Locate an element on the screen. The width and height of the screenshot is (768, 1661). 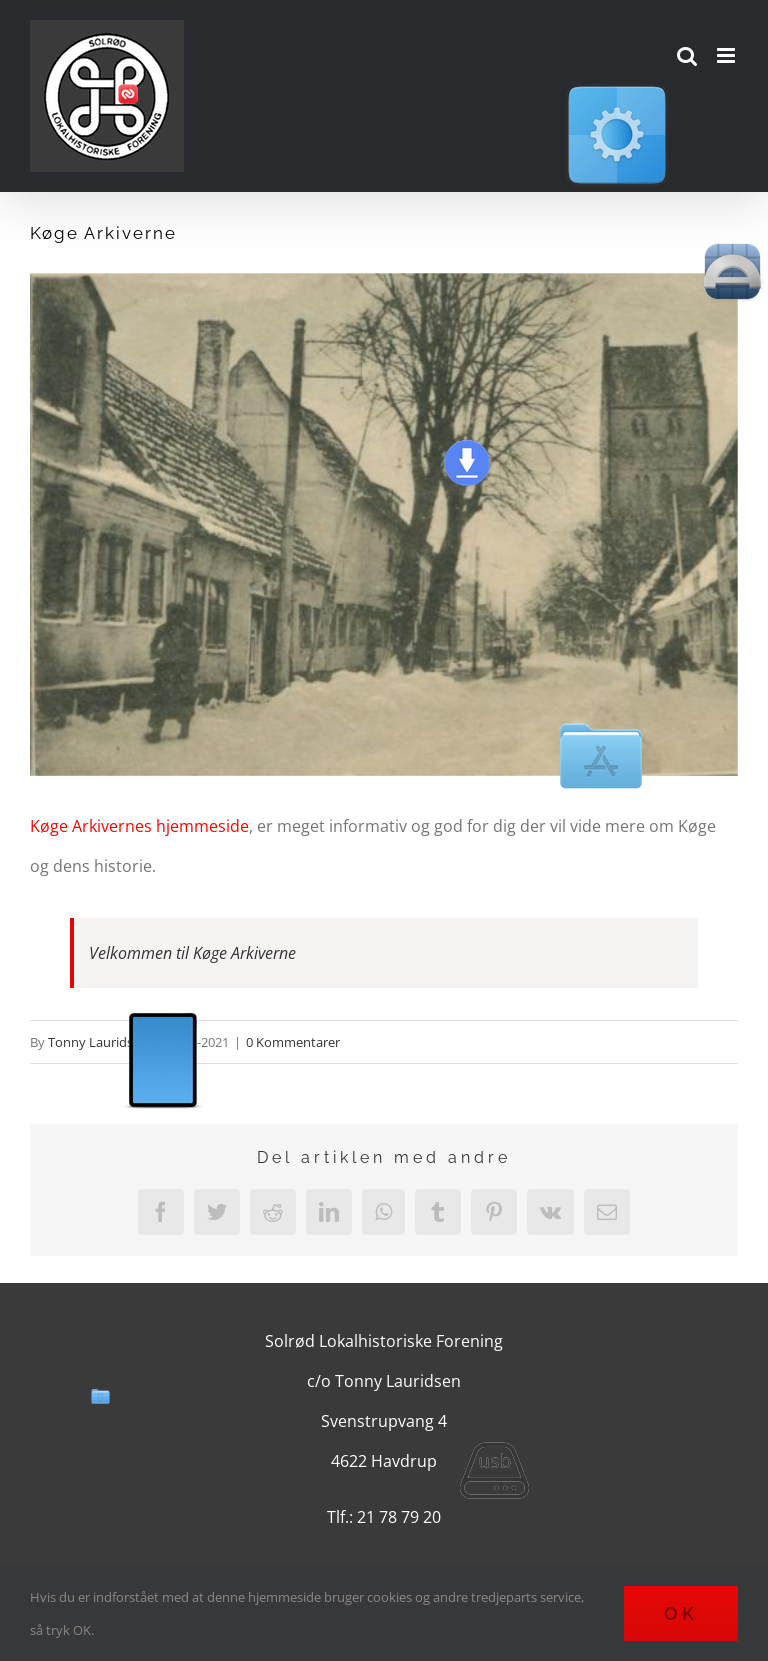
iPad Air device icon is located at coordinates (163, 1061).